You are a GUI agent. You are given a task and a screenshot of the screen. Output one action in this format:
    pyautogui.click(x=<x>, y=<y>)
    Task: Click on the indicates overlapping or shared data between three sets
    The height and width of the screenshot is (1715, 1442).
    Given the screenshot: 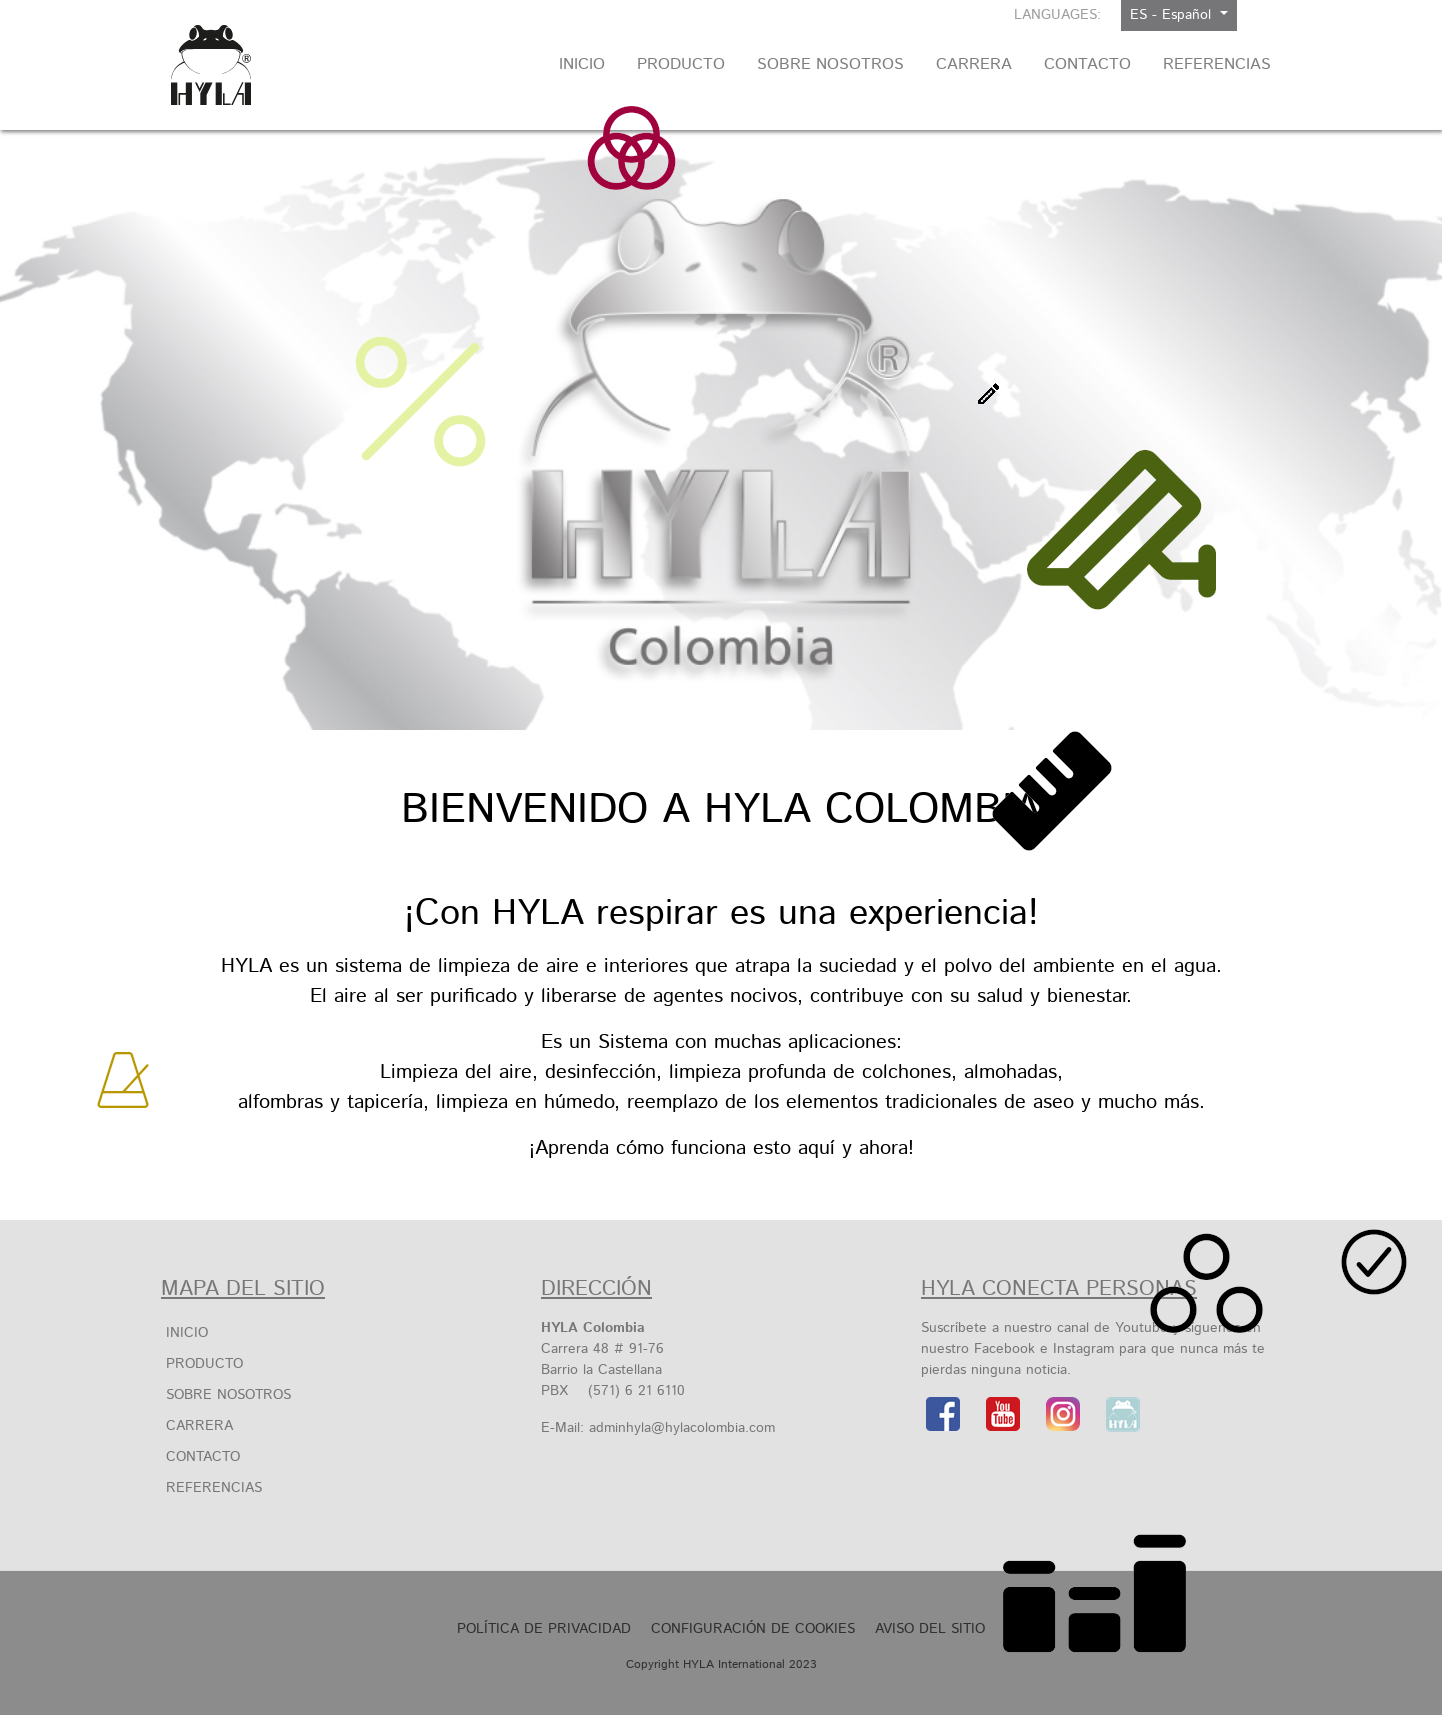 What is the action you would take?
    pyautogui.click(x=631, y=149)
    